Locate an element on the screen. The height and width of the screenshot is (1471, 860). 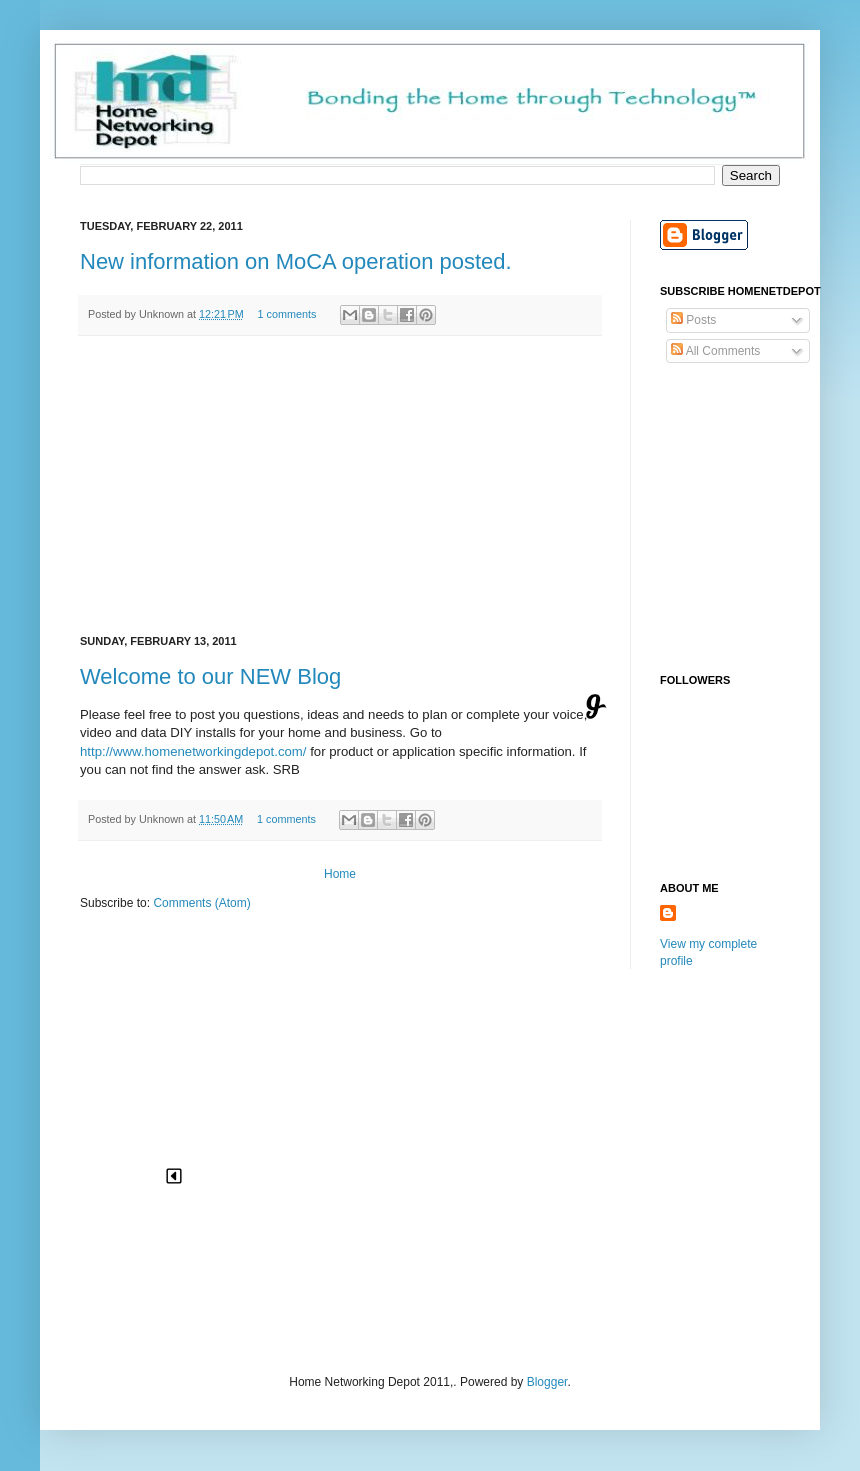
navigate to the previous item or screen is located at coordinates (174, 1176).